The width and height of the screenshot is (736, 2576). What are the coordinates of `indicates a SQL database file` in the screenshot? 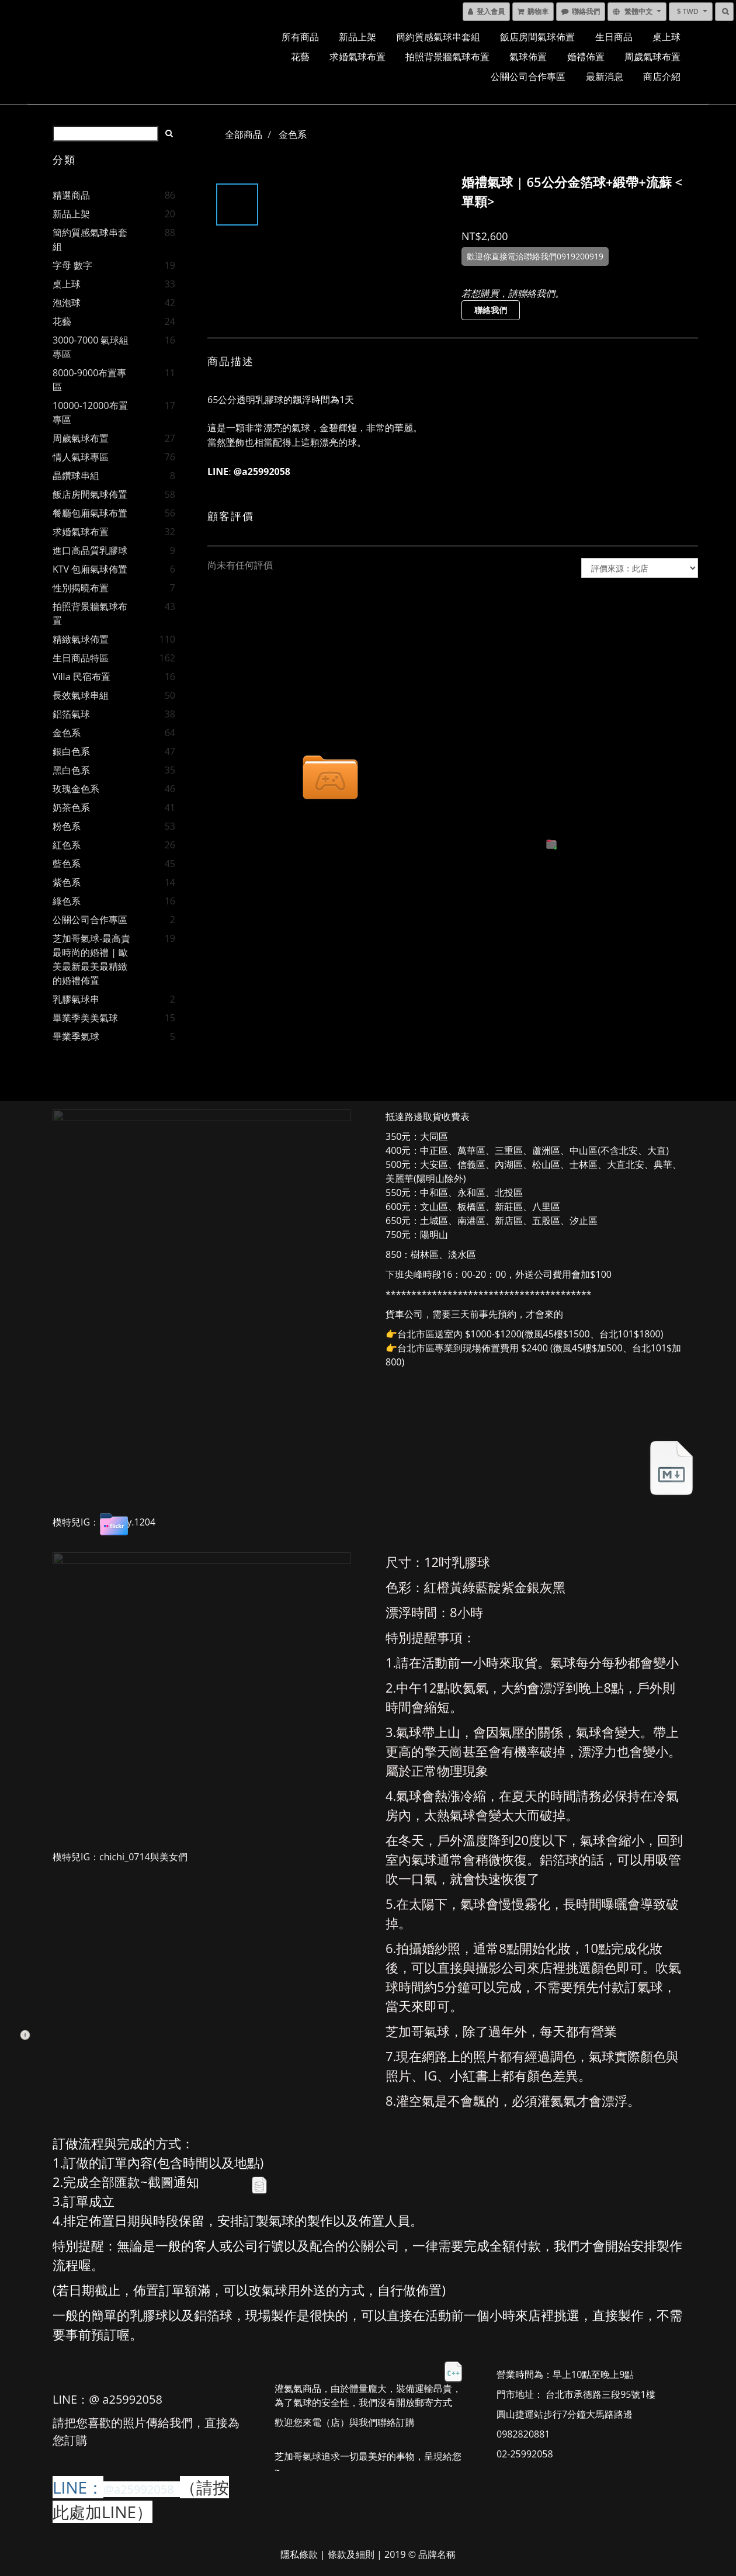 It's located at (259, 2185).